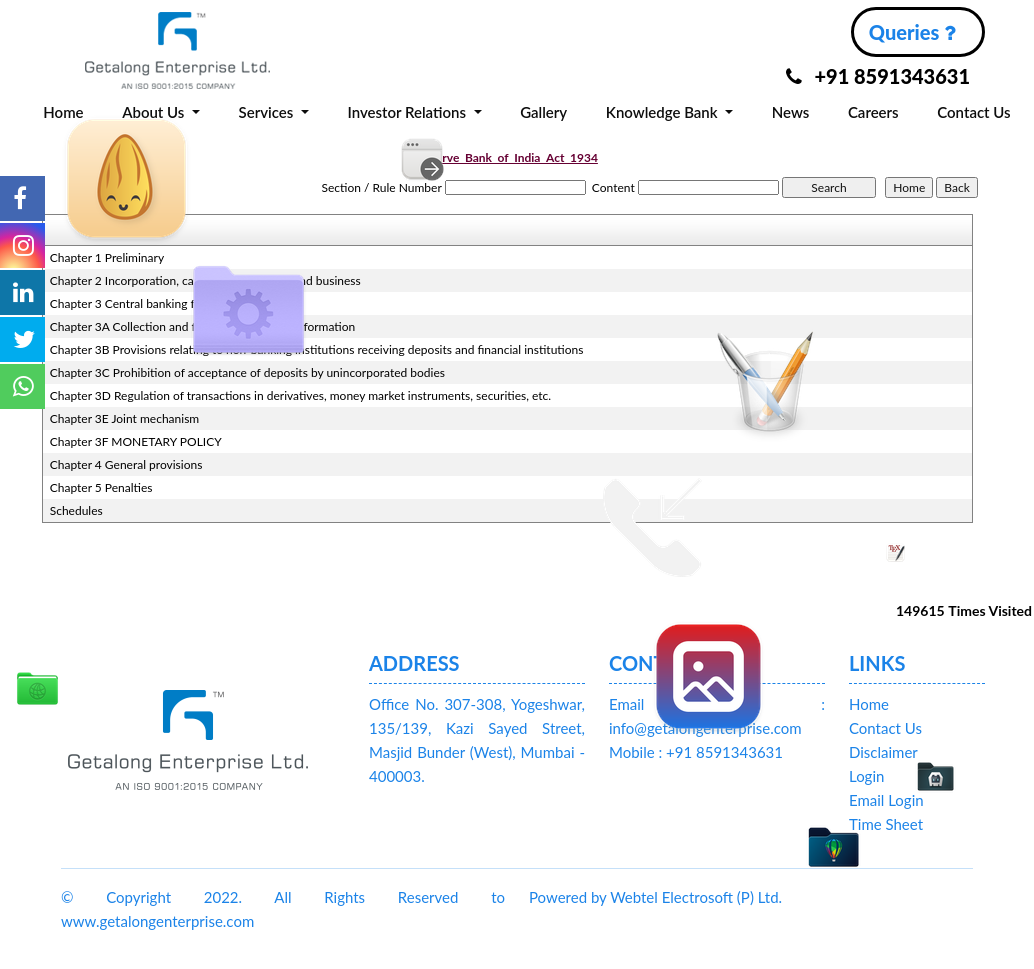 This screenshot has height=969, width=1034. I want to click on open texstudio latex editor, so click(895, 552).